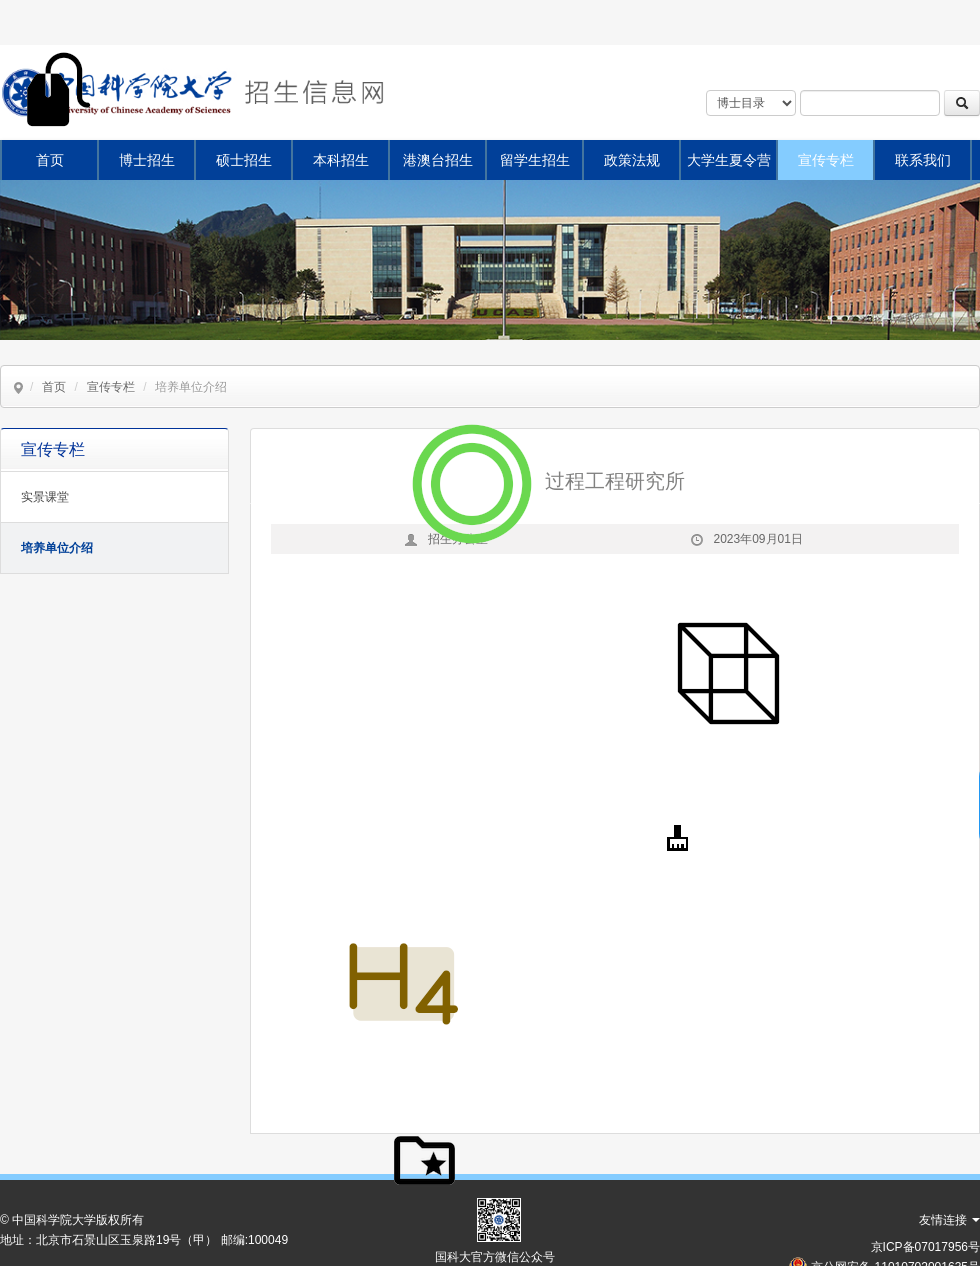  Describe the element at coordinates (56, 92) in the screenshot. I see `browse tea or hot beverage options` at that location.